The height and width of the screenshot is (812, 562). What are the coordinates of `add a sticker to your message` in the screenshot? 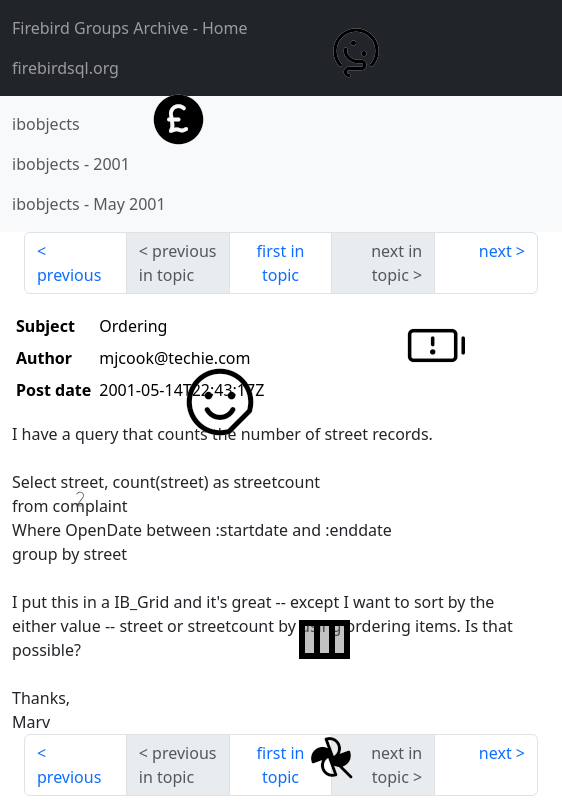 It's located at (220, 402).